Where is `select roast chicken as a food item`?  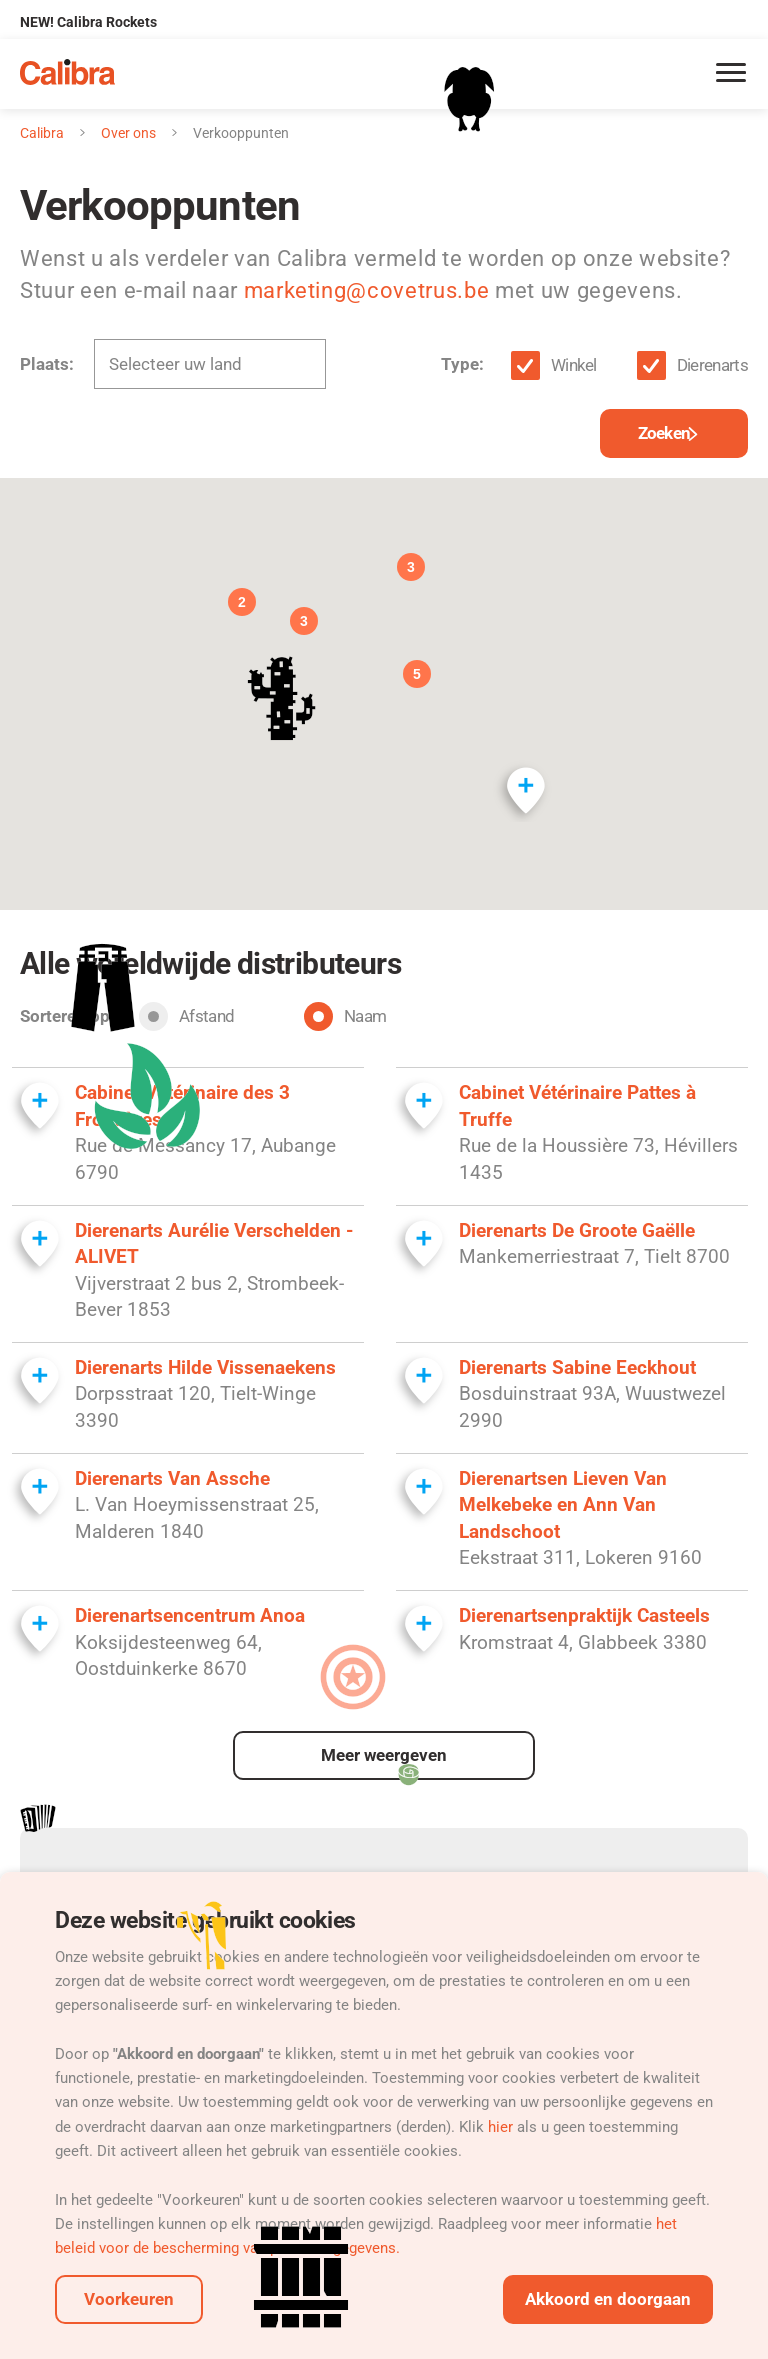 select roast chicken as a food item is located at coordinates (470, 99).